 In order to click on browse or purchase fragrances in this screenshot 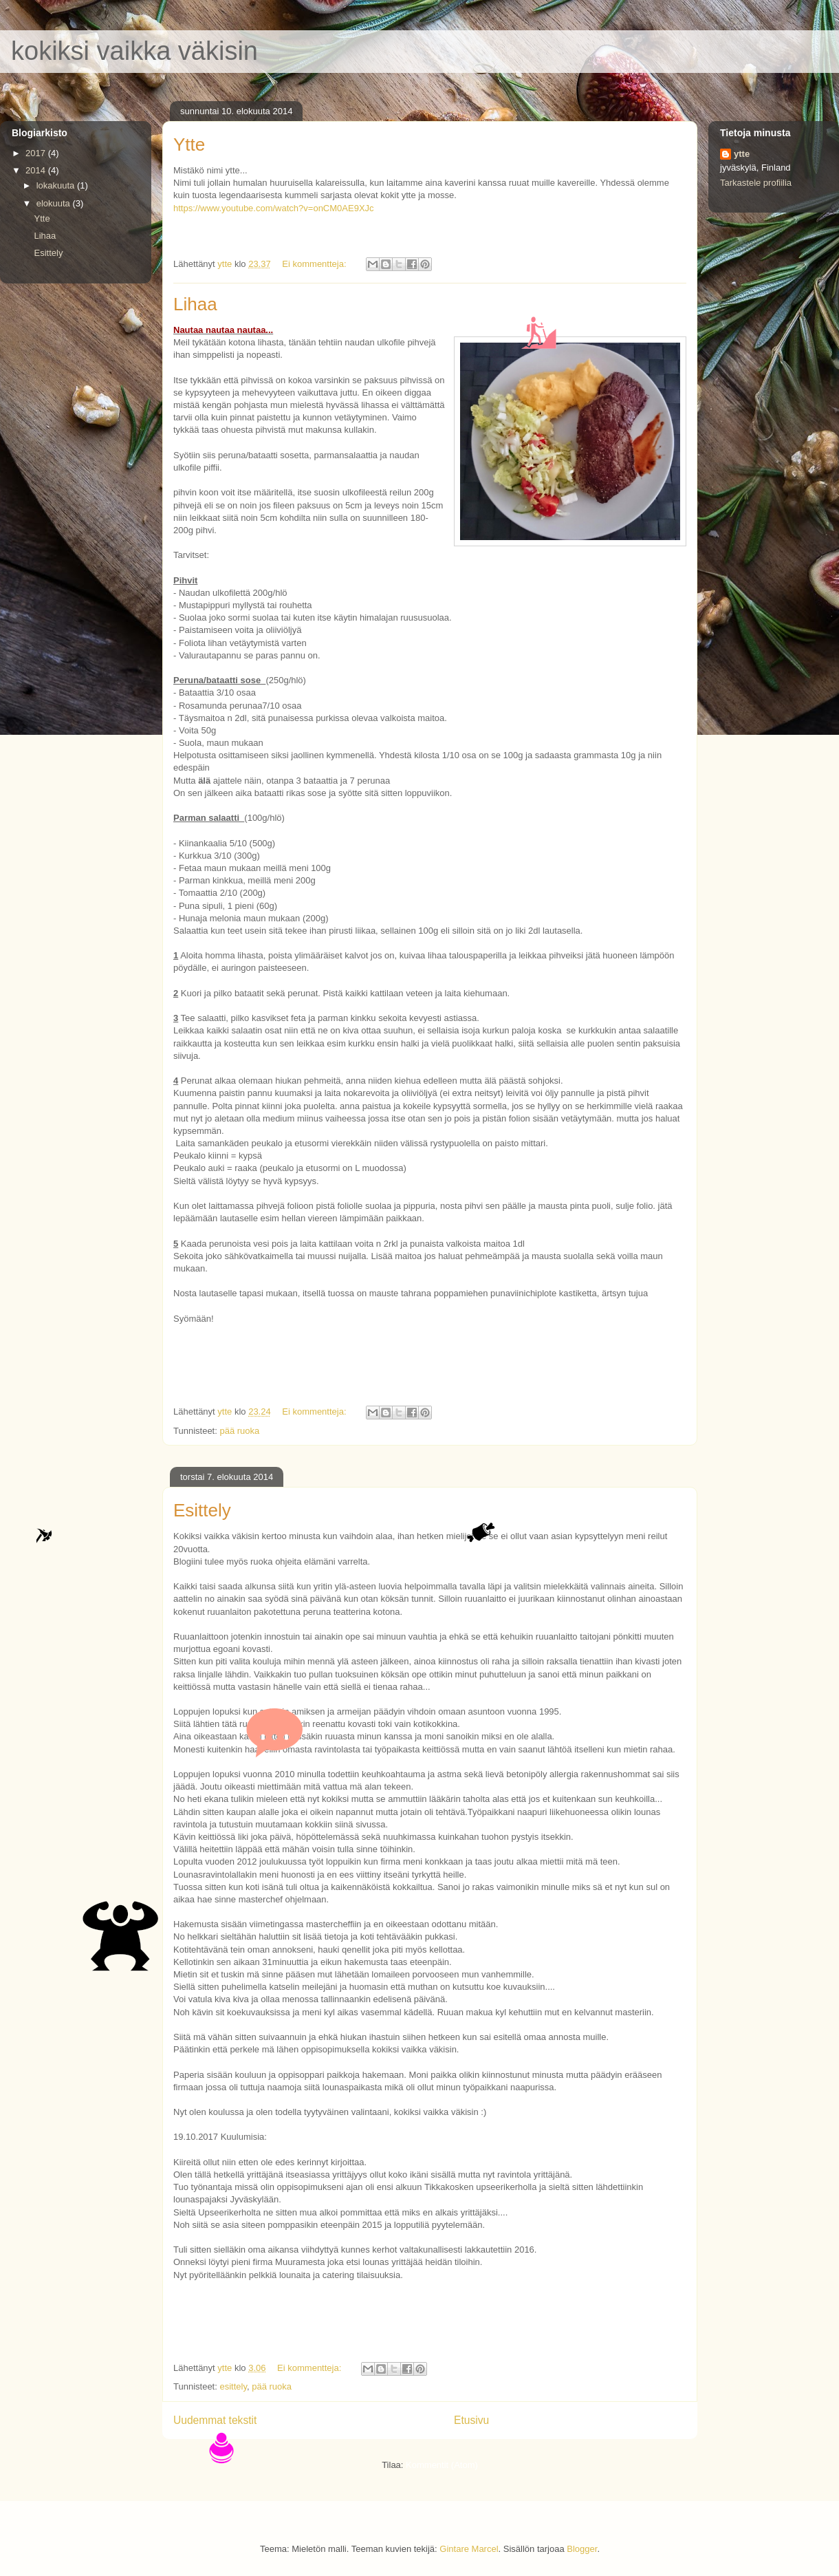, I will do `click(221, 2448)`.